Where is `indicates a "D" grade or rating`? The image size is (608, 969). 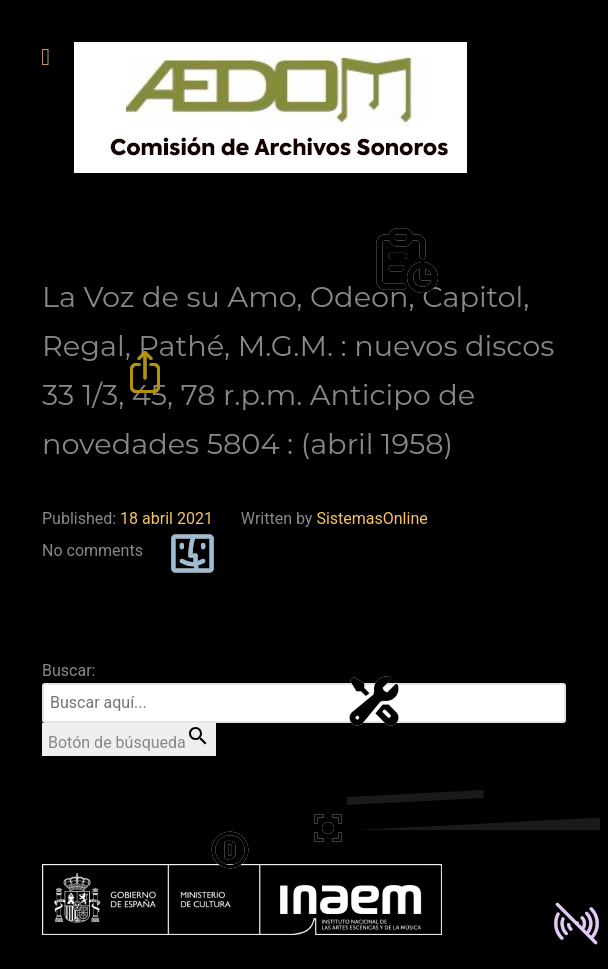 indicates a "D" grade or rating is located at coordinates (230, 850).